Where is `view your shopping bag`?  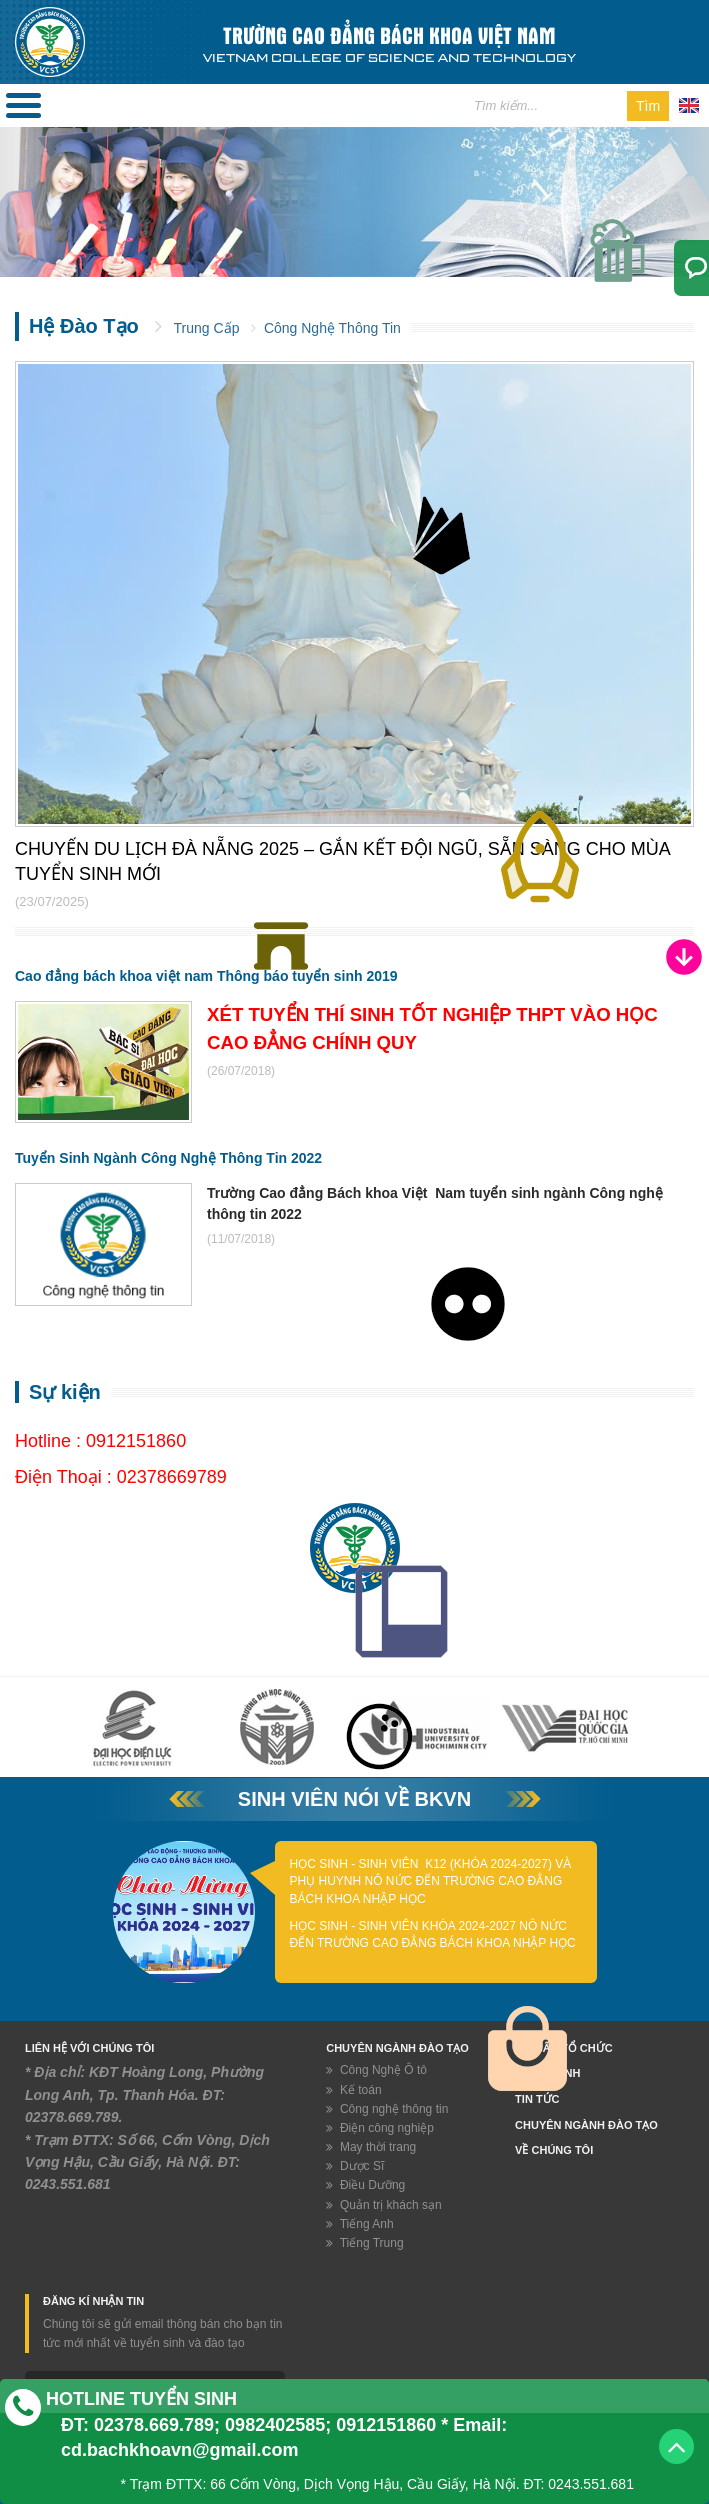 view your shopping bag is located at coordinates (527, 2048).